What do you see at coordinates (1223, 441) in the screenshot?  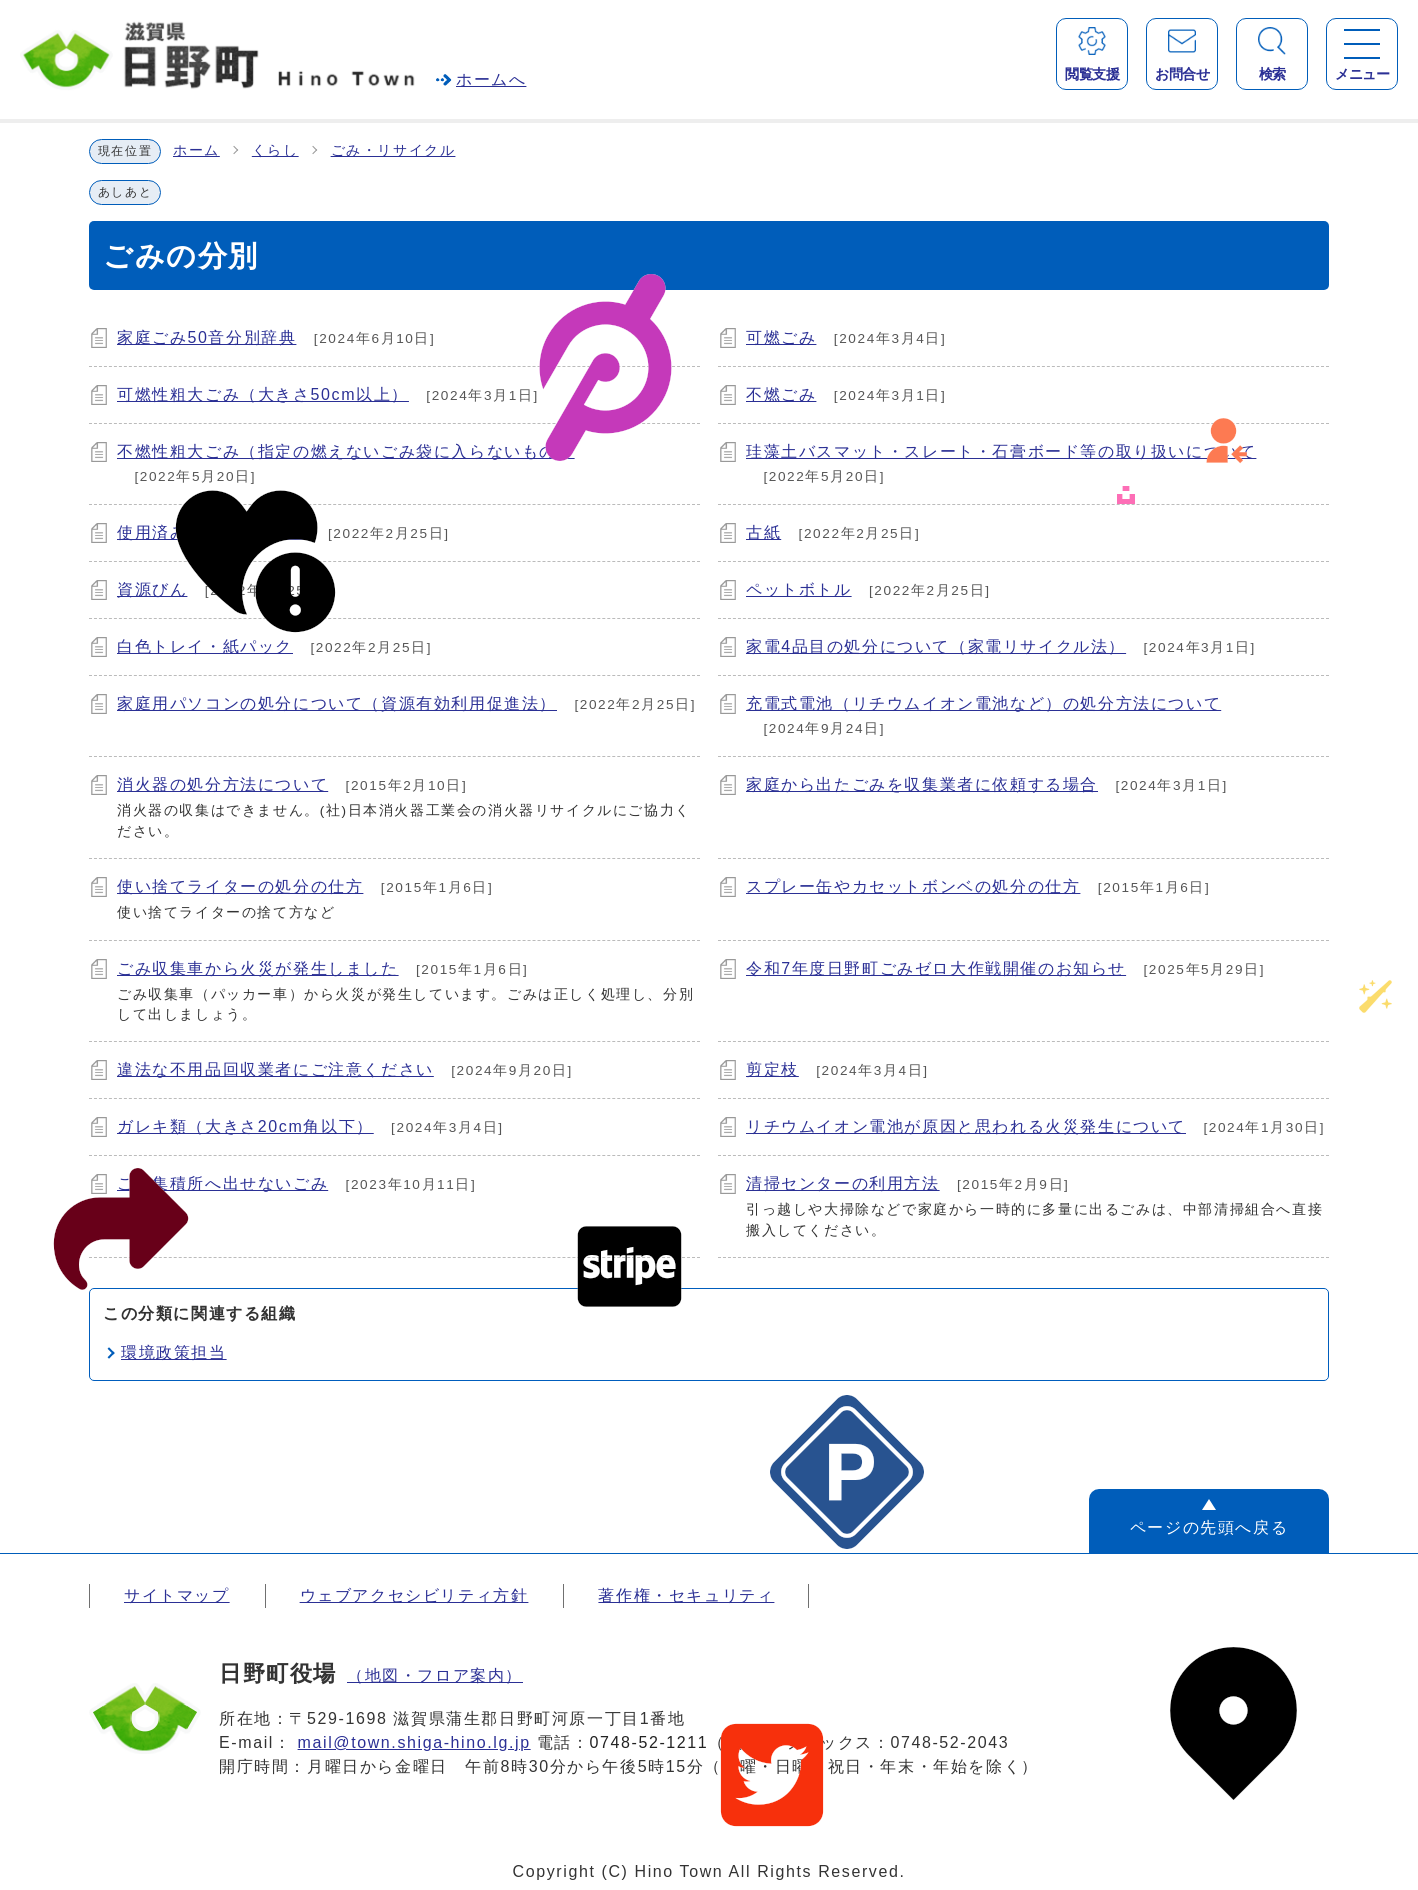 I see `incoming user request or invitation` at bounding box center [1223, 441].